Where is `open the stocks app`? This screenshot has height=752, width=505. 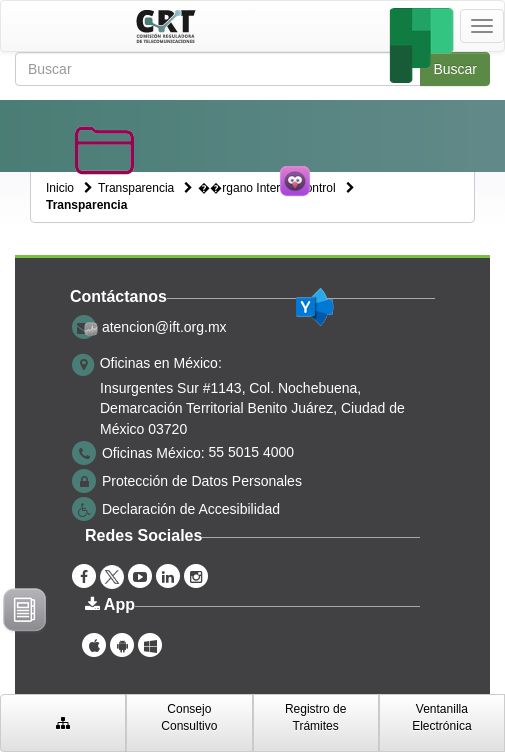 open the stocks app is located at coordinates (91, 329).